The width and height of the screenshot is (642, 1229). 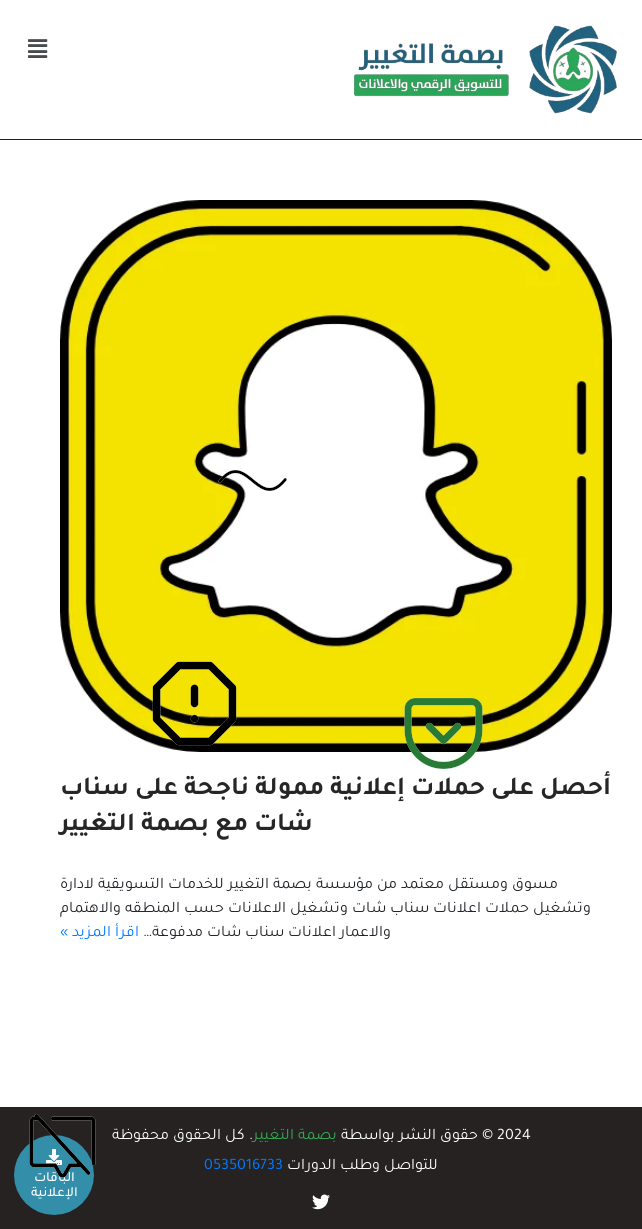 I want to click on indicates an approximate or estimated value, so click(x=252, y=480).